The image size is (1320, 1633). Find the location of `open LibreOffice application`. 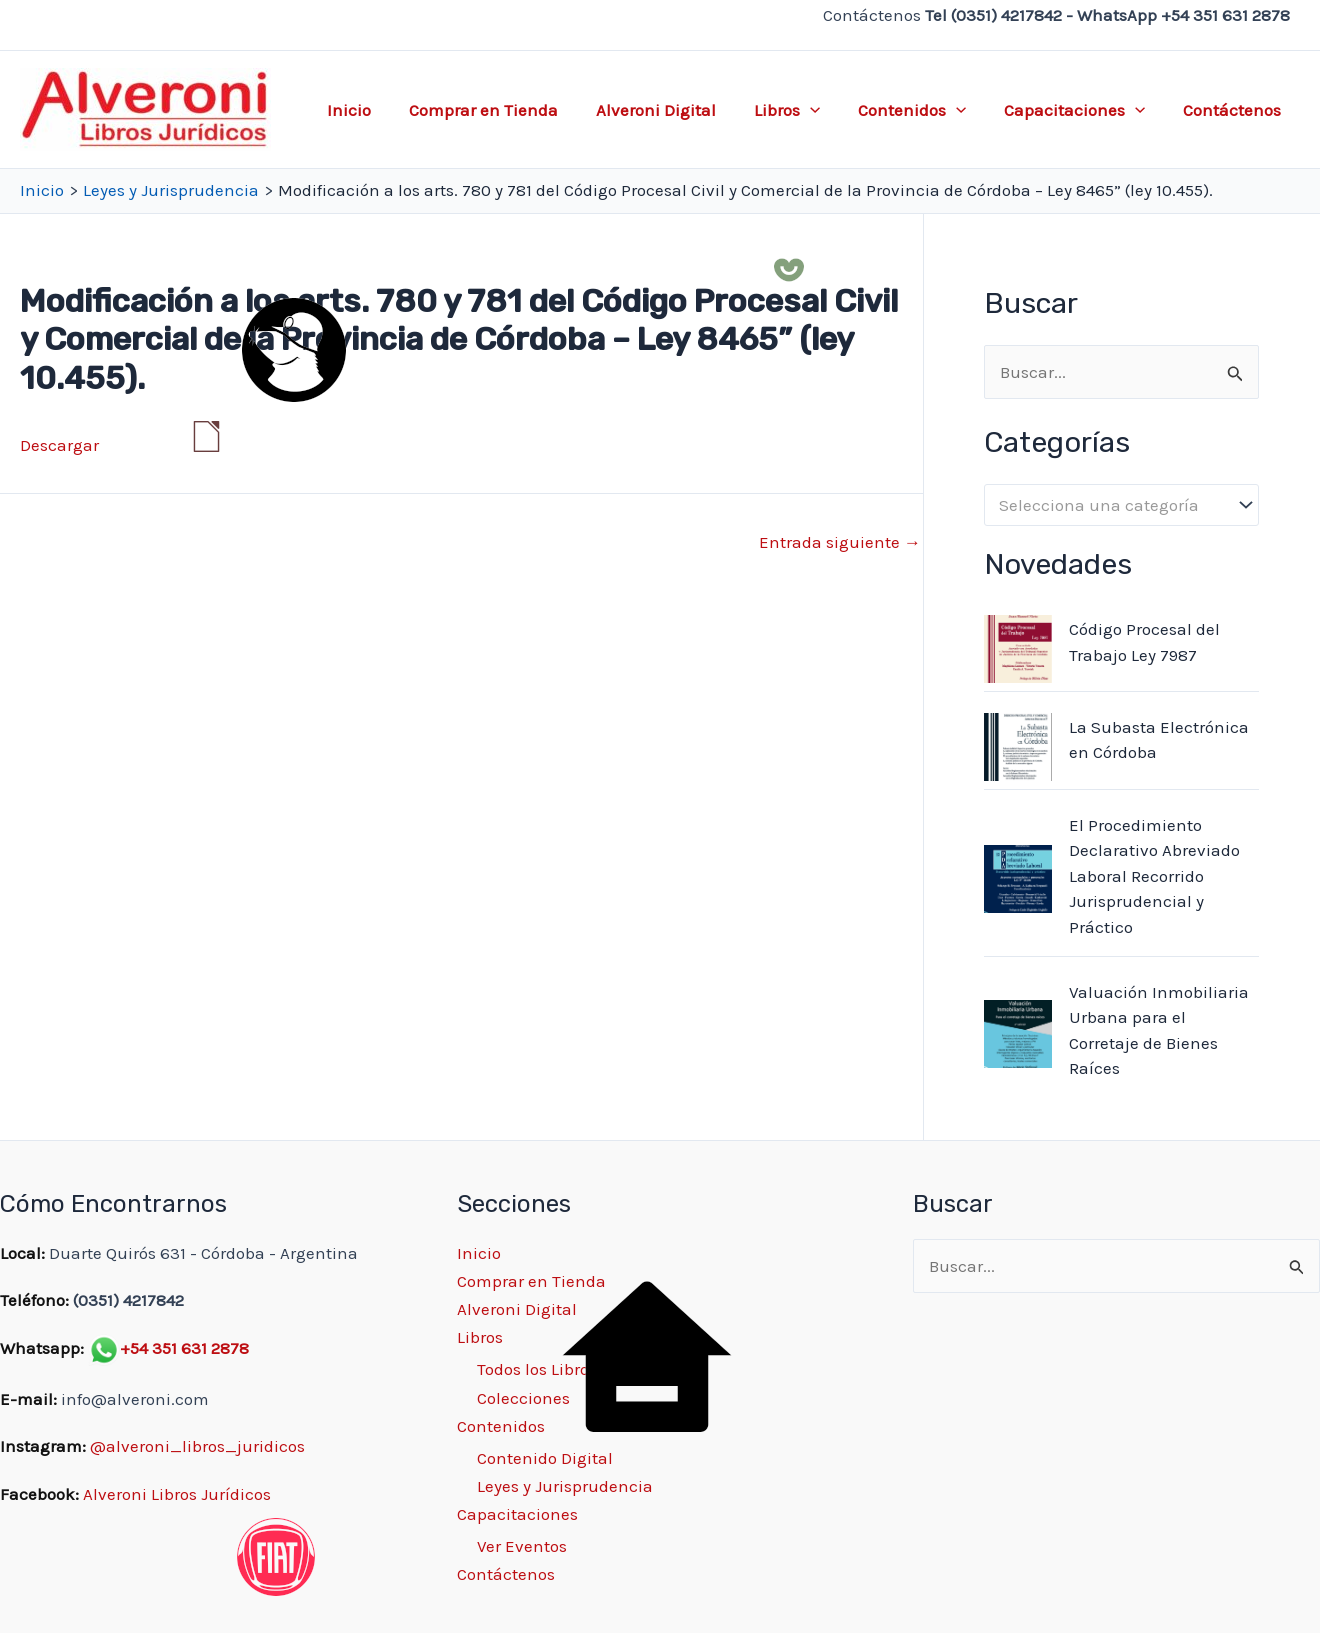

open LibreOffice application is located at coordinates (206, 436).